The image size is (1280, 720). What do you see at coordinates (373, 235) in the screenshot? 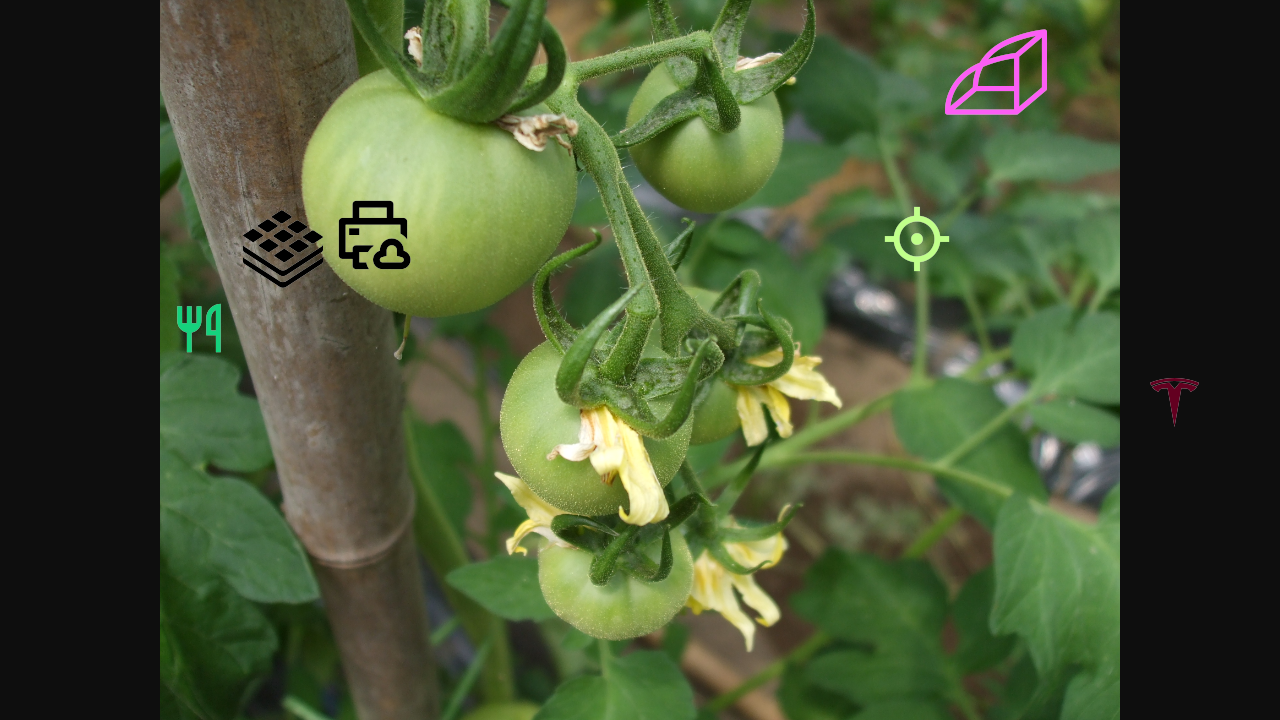
I see `connect printer to cloud storage` at bounding box center [373, 235].